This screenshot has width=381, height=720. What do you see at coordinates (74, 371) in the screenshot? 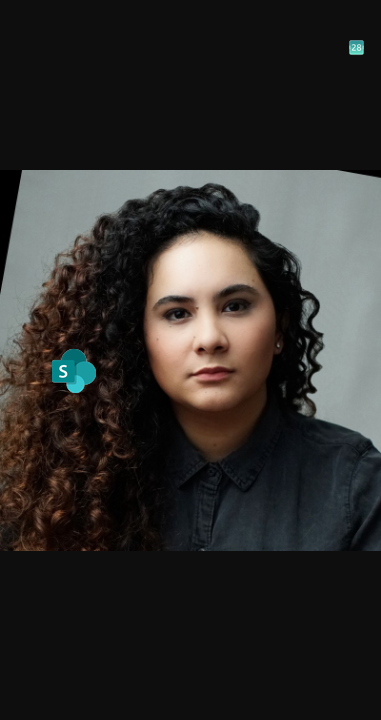
I see `open Microsoft SharePoint app` at bounding box center [74, 371].